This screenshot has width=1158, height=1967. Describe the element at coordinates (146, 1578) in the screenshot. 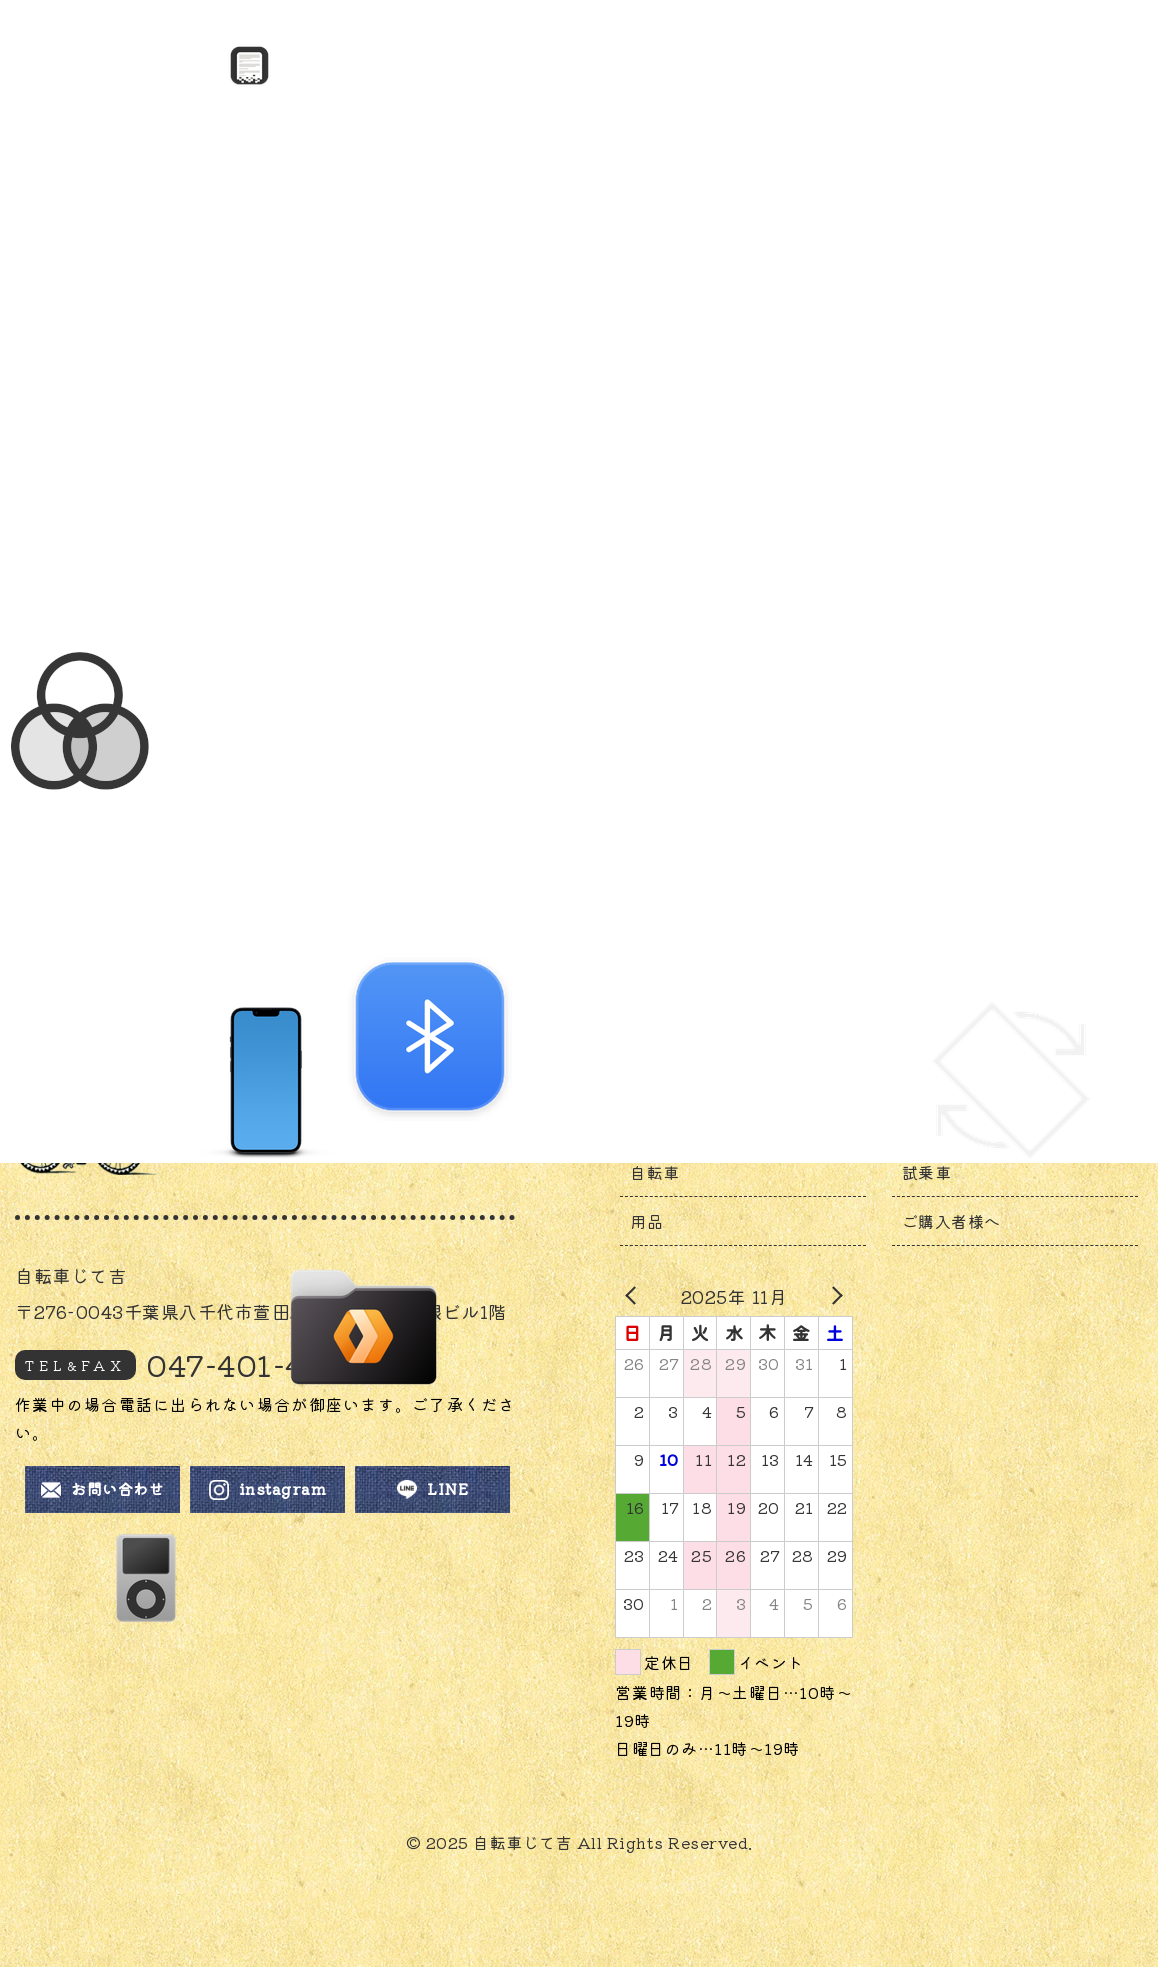

I see `open multimedia player application` at that location.